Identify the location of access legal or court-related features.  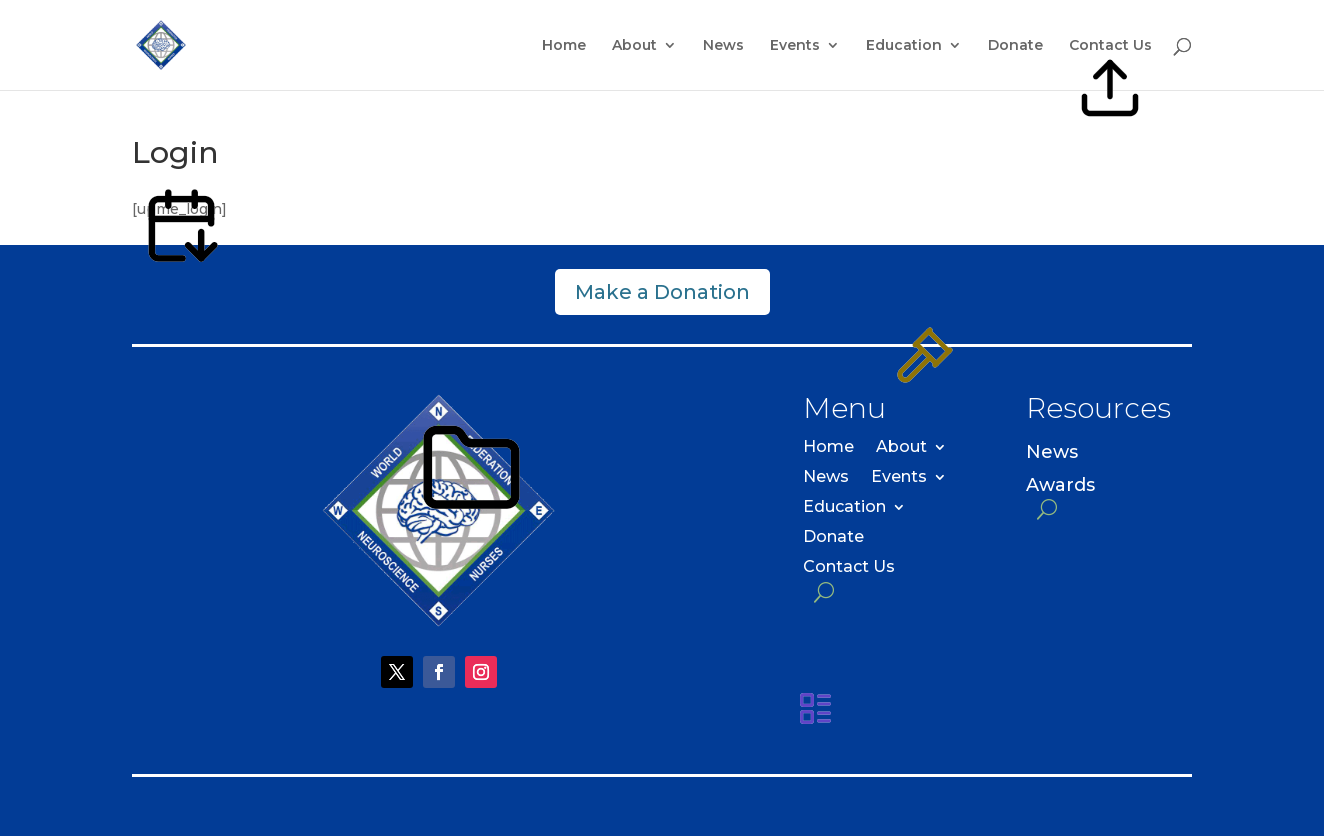
(925, 355).